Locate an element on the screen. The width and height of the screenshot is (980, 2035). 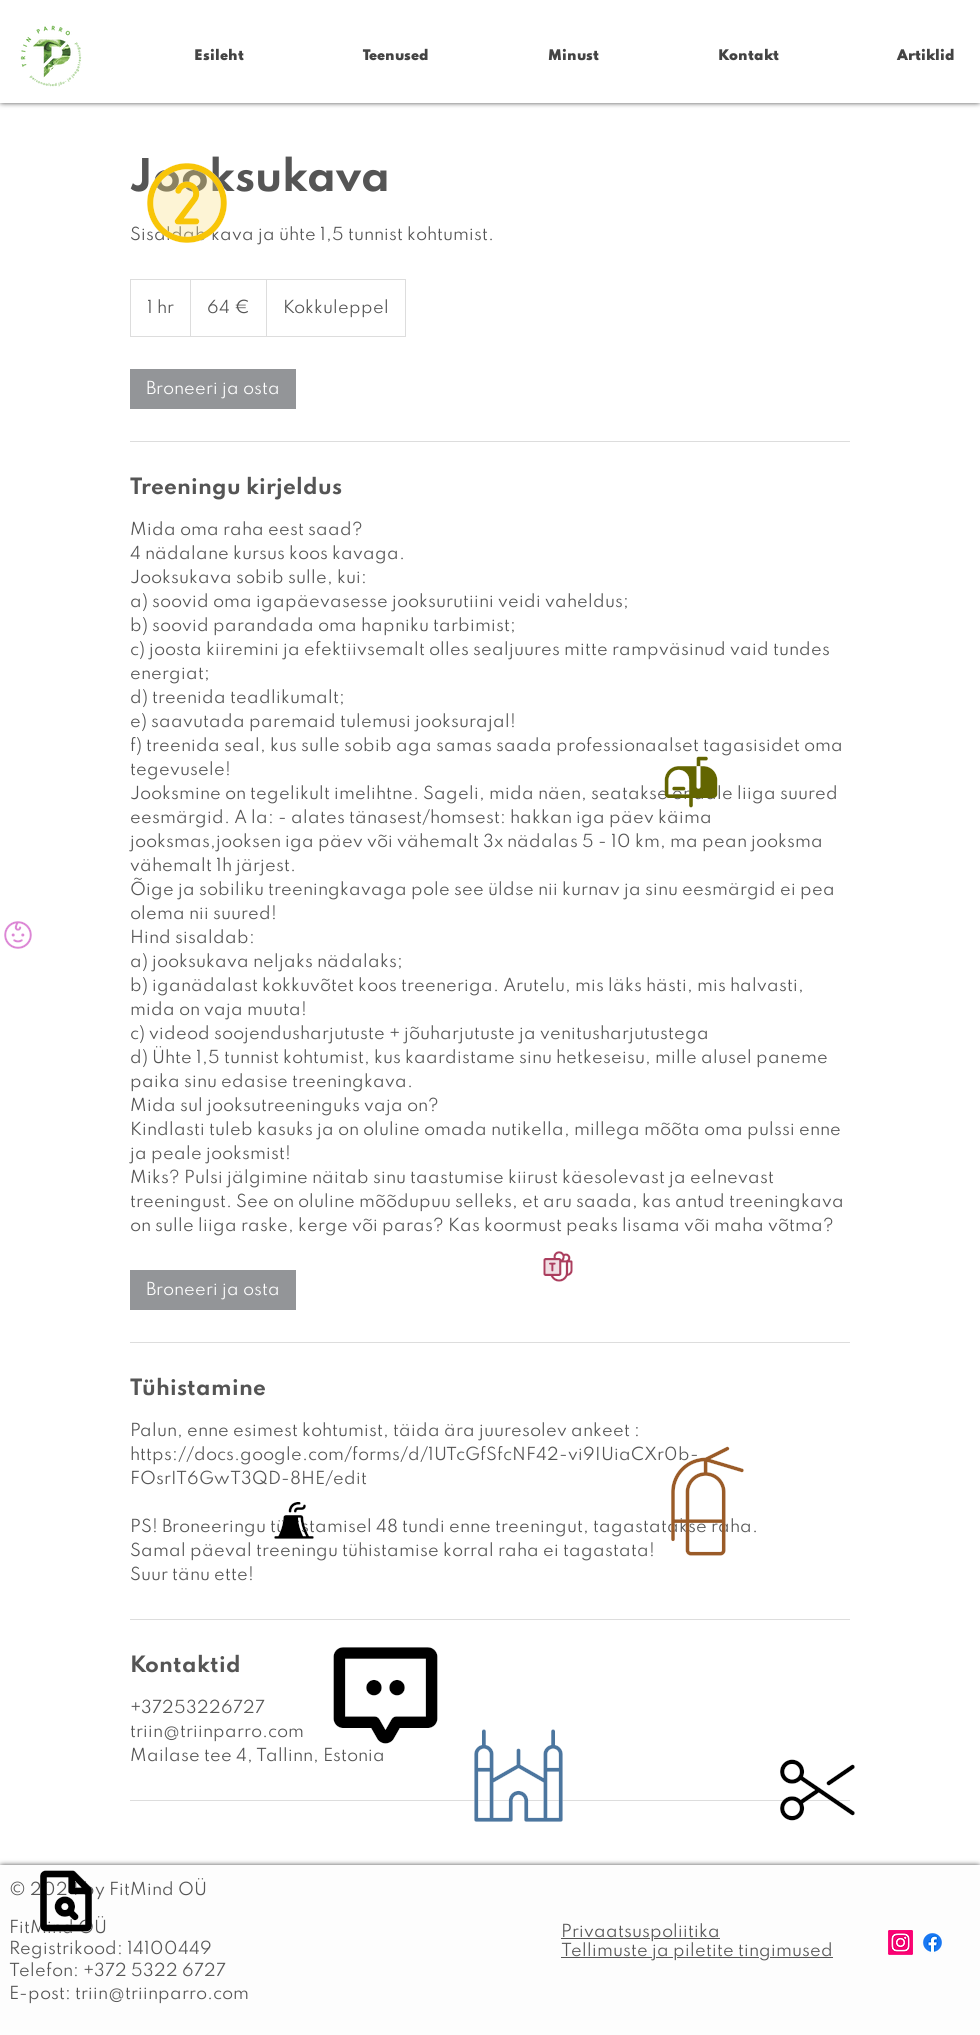
access your mailbox or inbox is located at coordinates (691, 783).